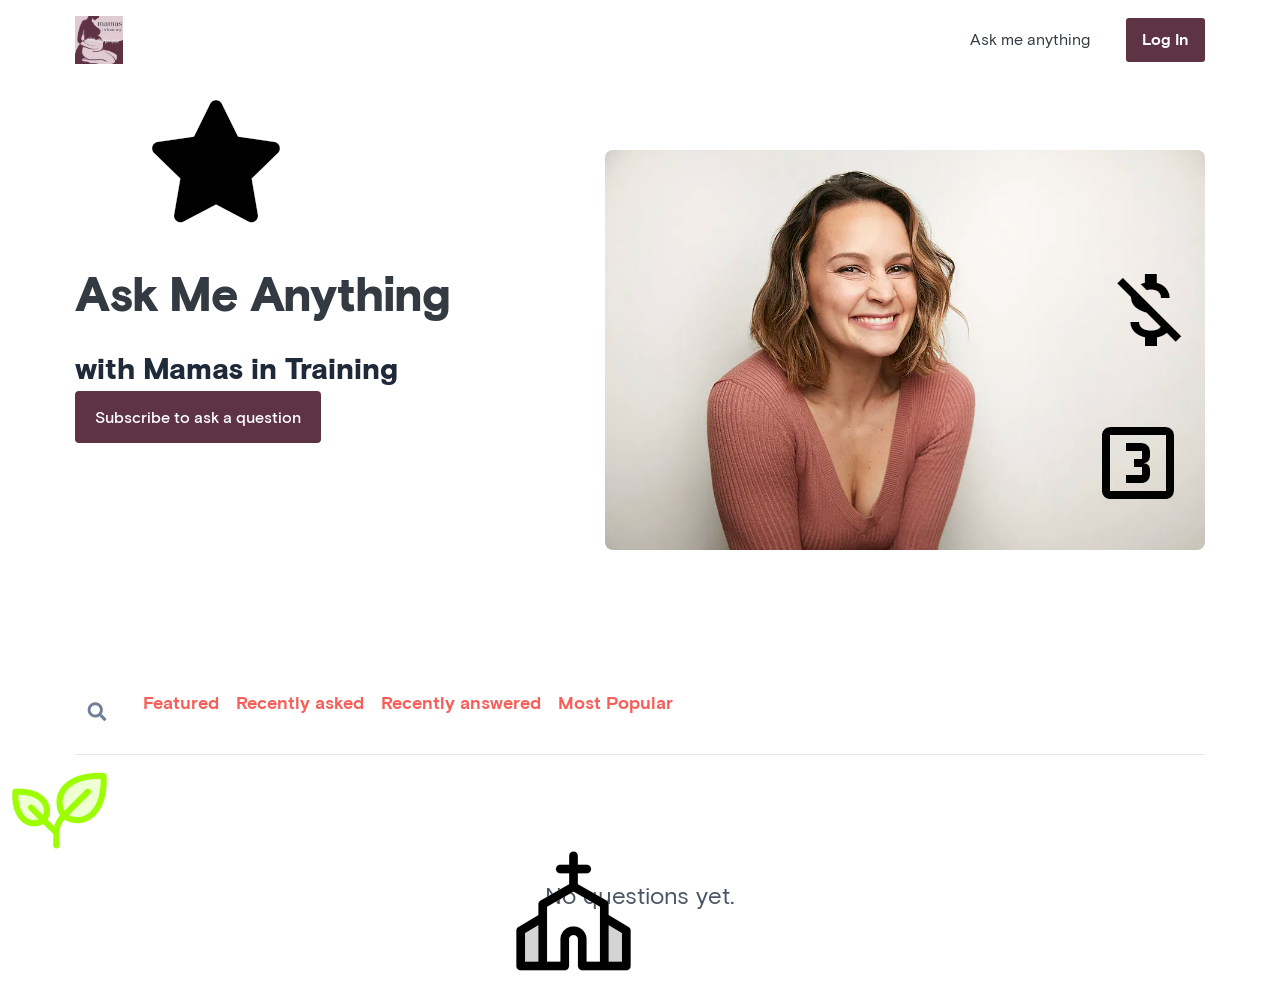 Image resolution: width=1280 pixels, height=1001 pixels. Describe the element at coordinates (1149, 310) in the screenshot. I see `indicates no cost or free item` at that location.